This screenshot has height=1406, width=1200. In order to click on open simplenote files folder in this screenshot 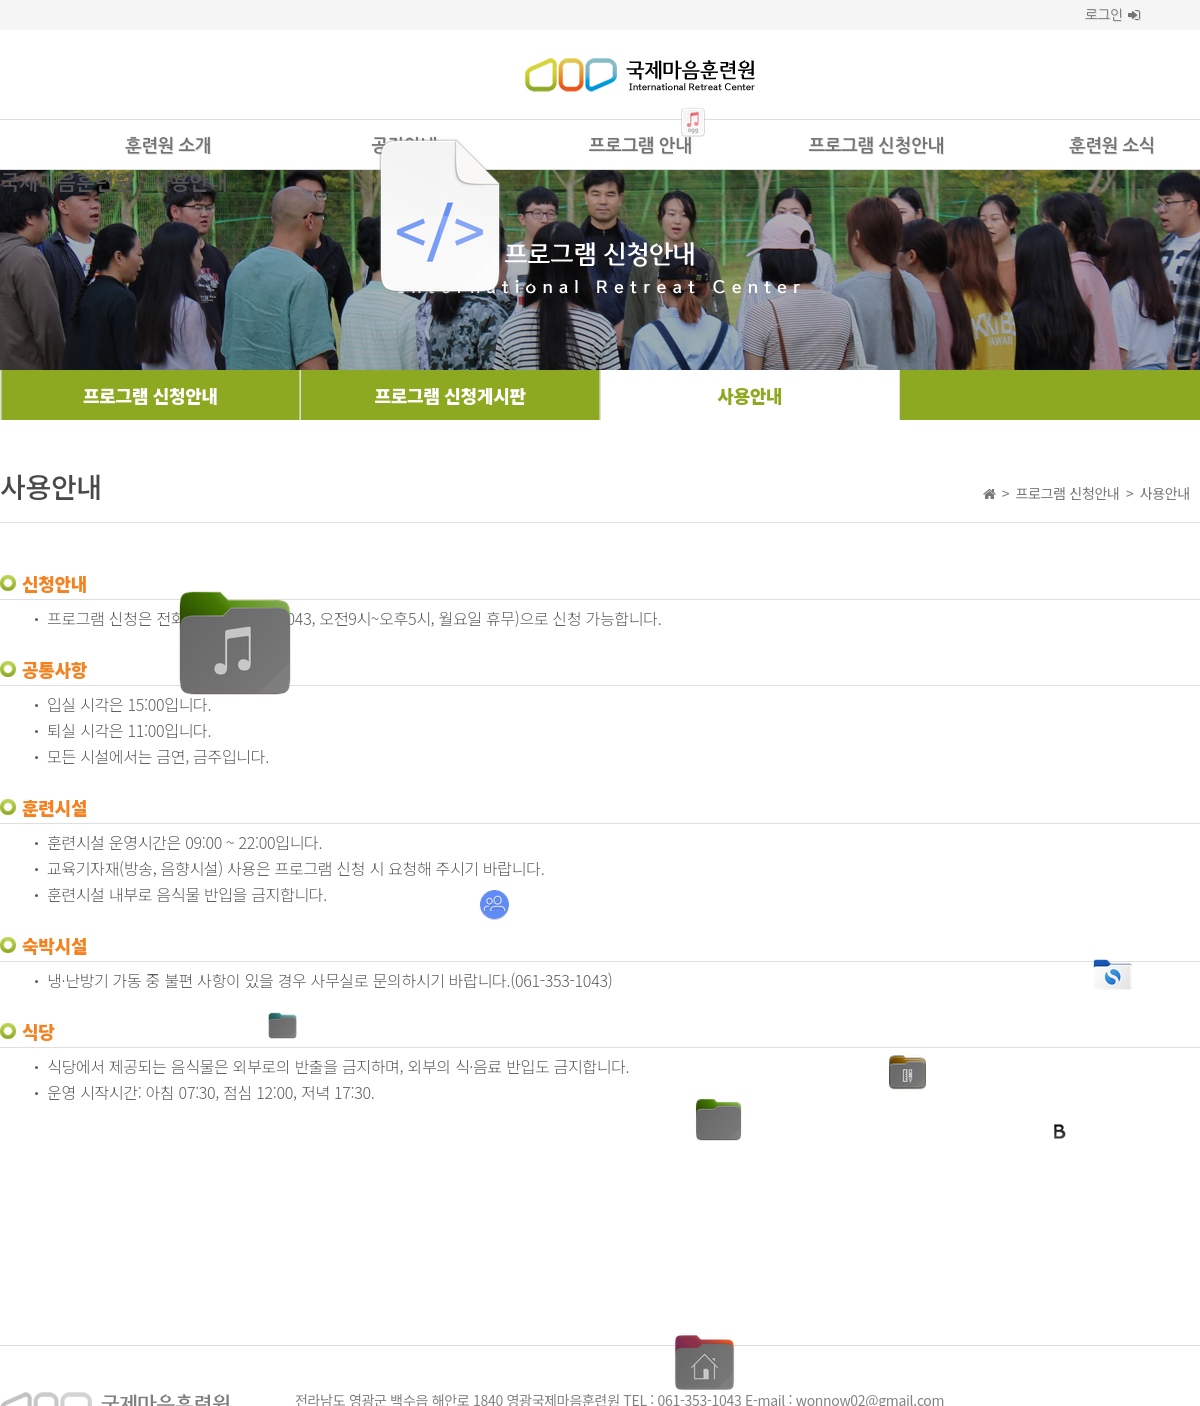, I will do `click(1112, 975)`.